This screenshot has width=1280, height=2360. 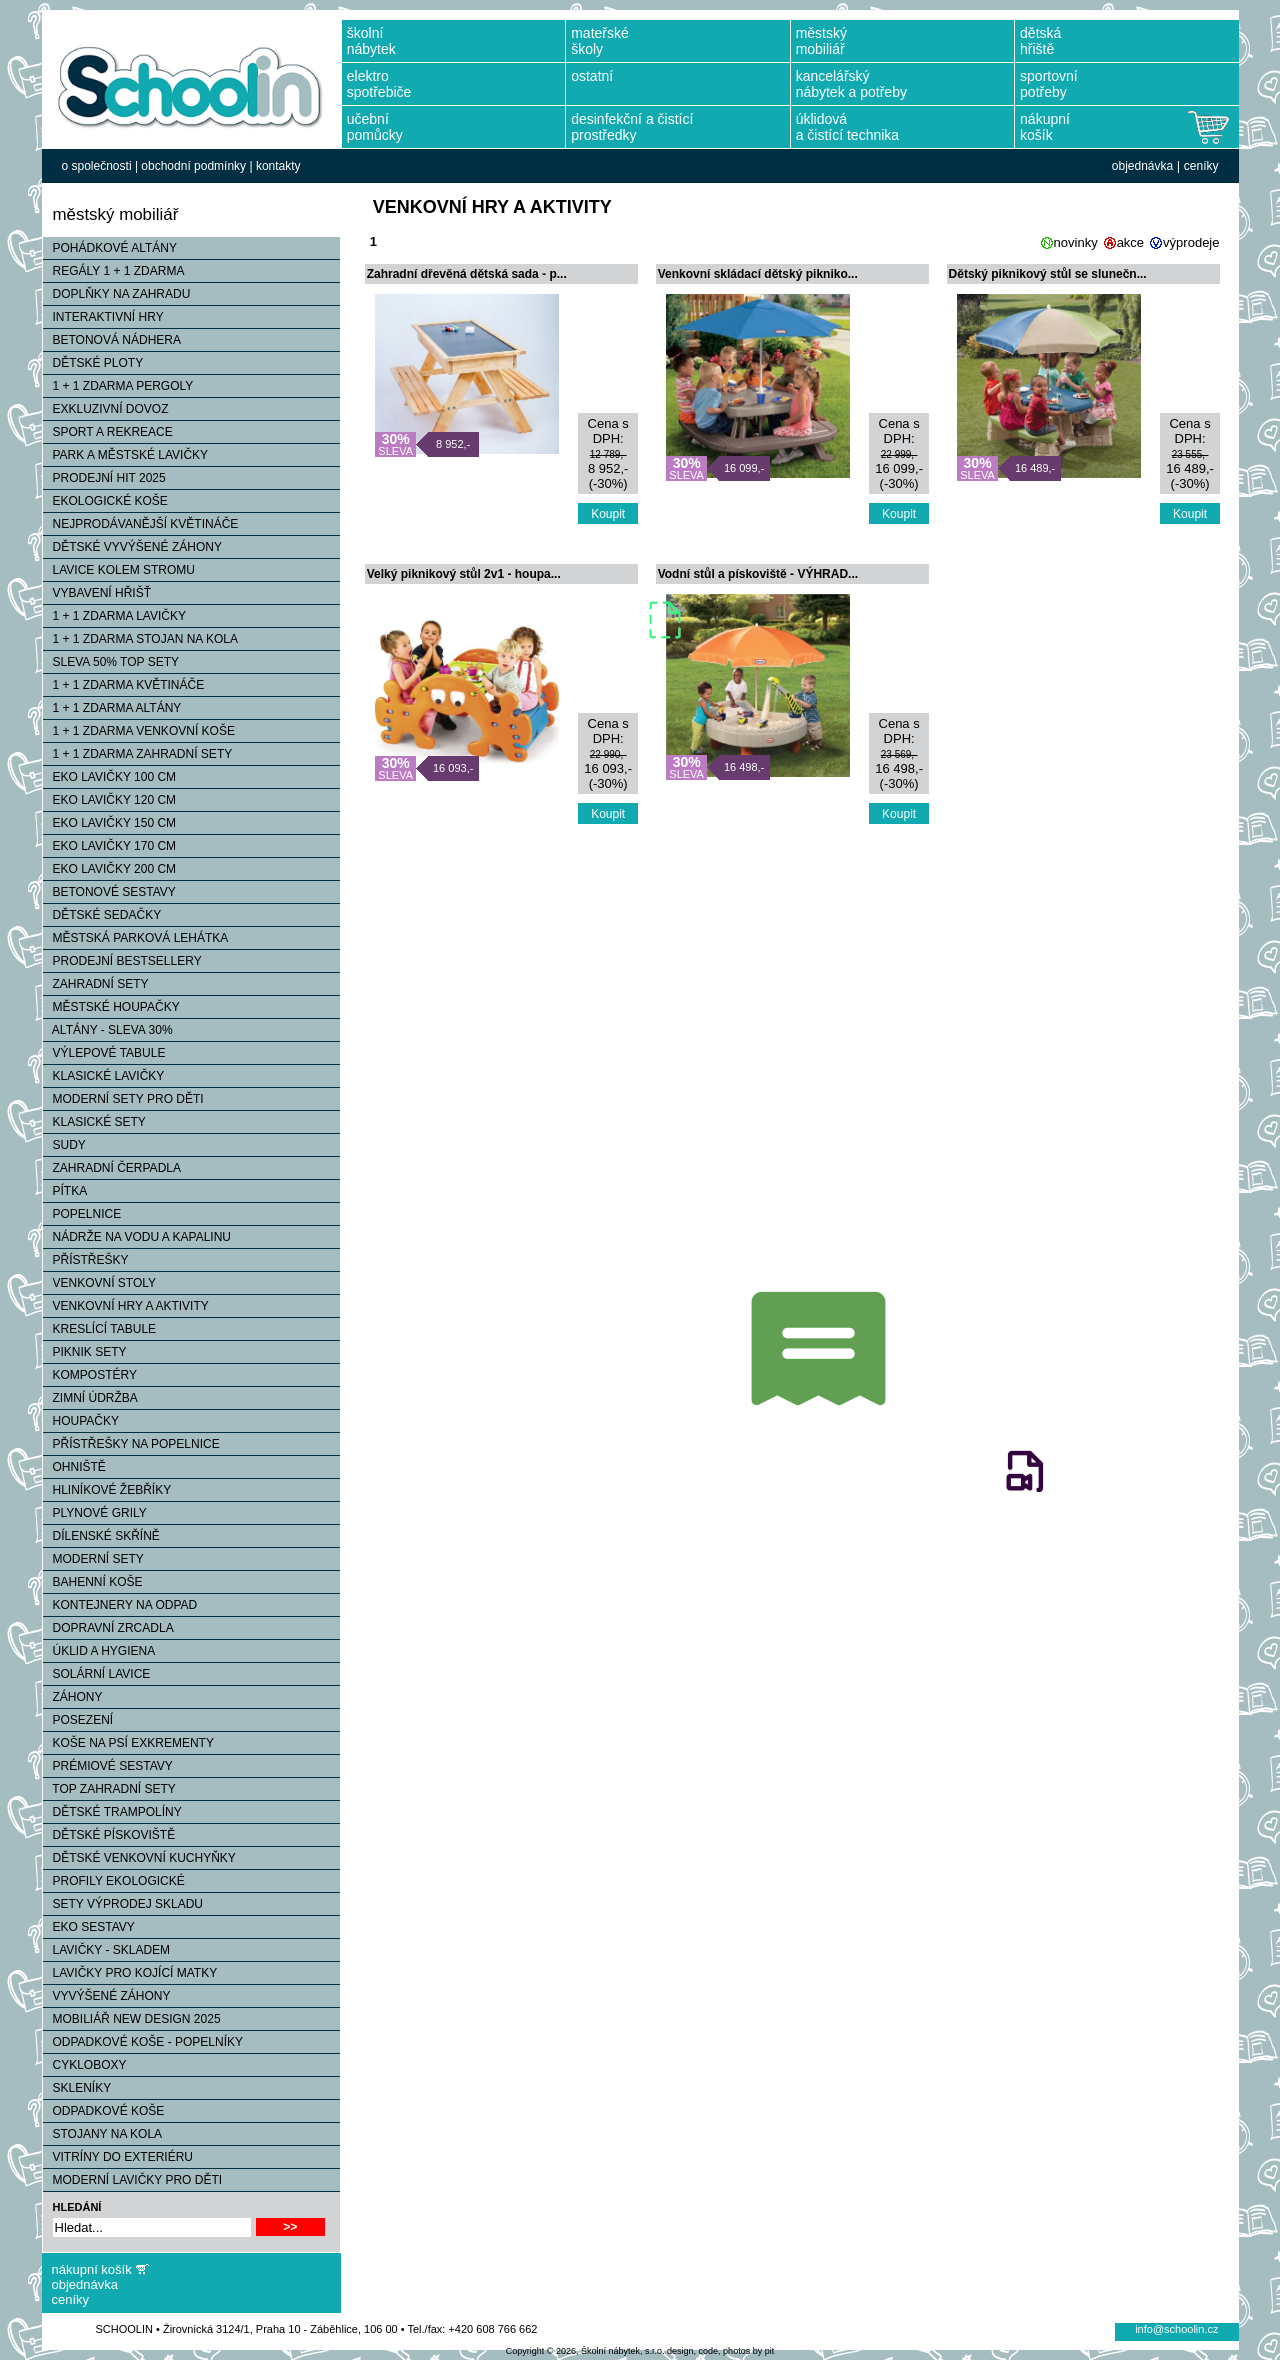 I want to click on open a video file, so click(x=1025, y=1471).